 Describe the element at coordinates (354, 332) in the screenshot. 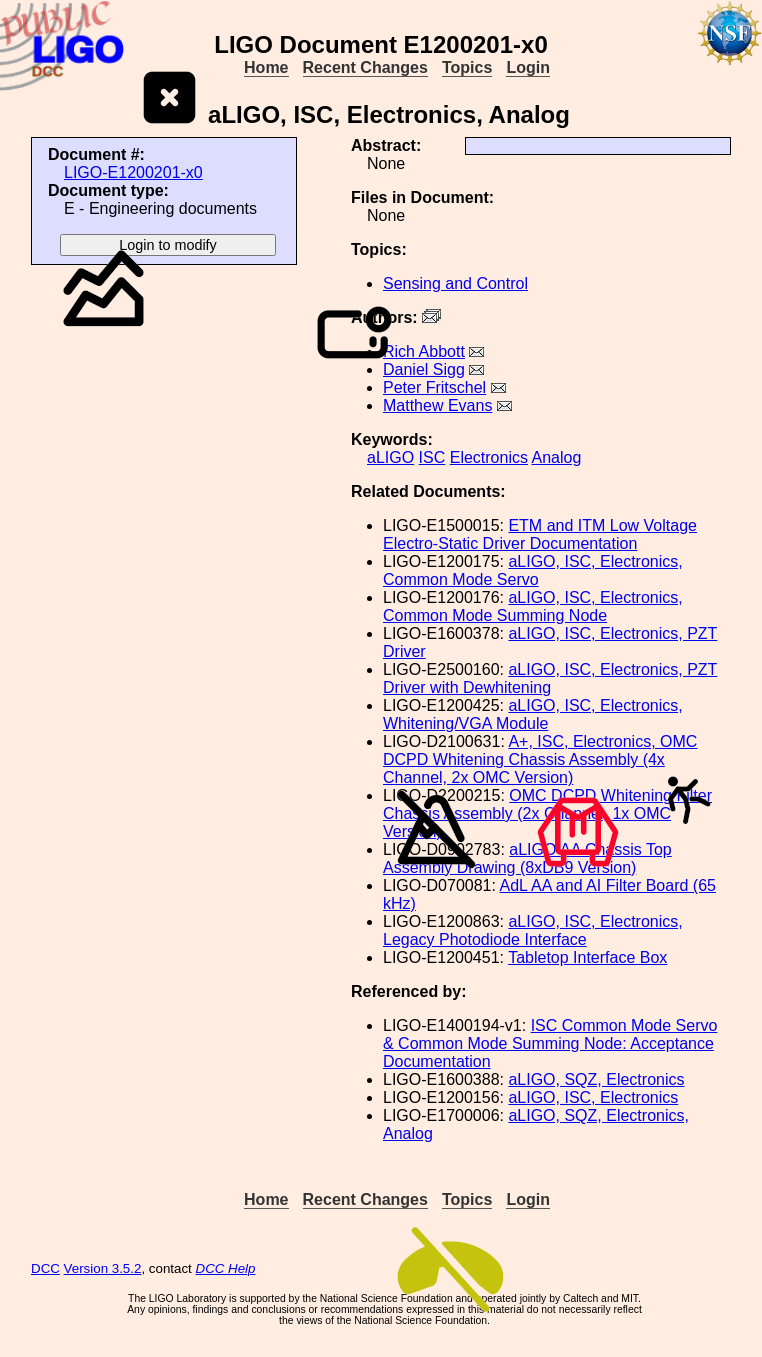

I see `access phone camera settings` at that location.